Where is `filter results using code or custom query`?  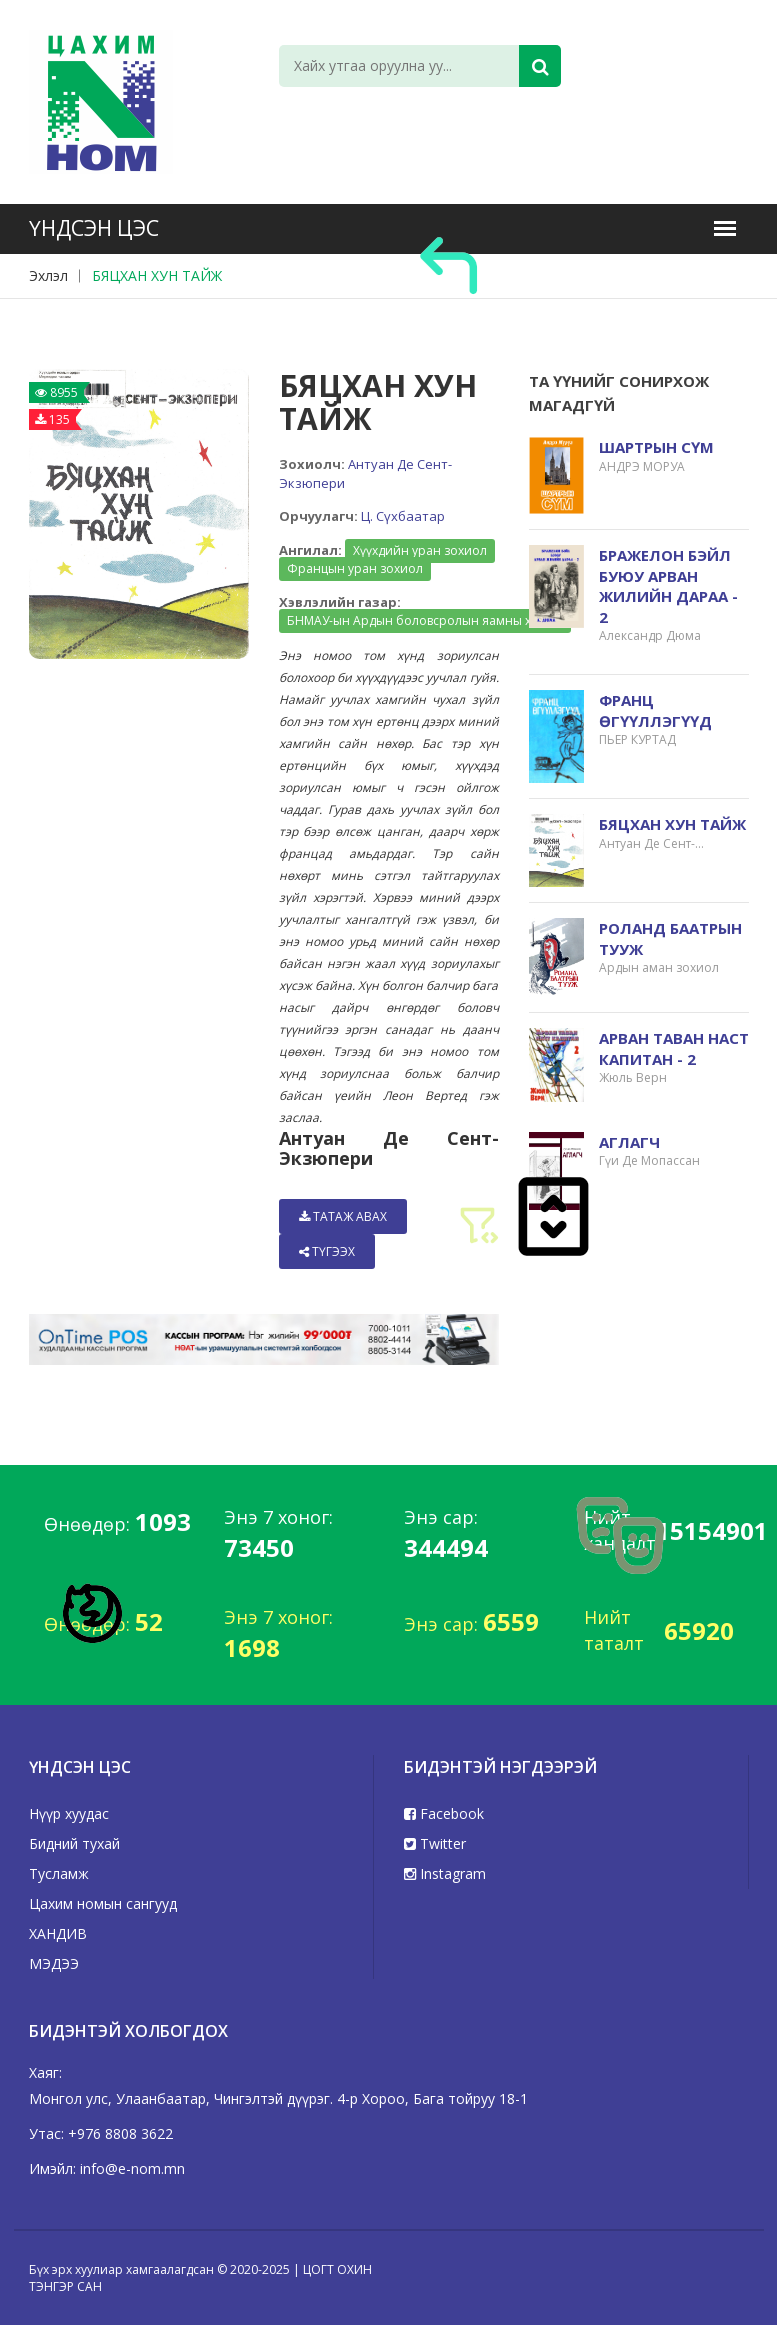
filter results using code or custom query is located at coordinates (477, 1224).